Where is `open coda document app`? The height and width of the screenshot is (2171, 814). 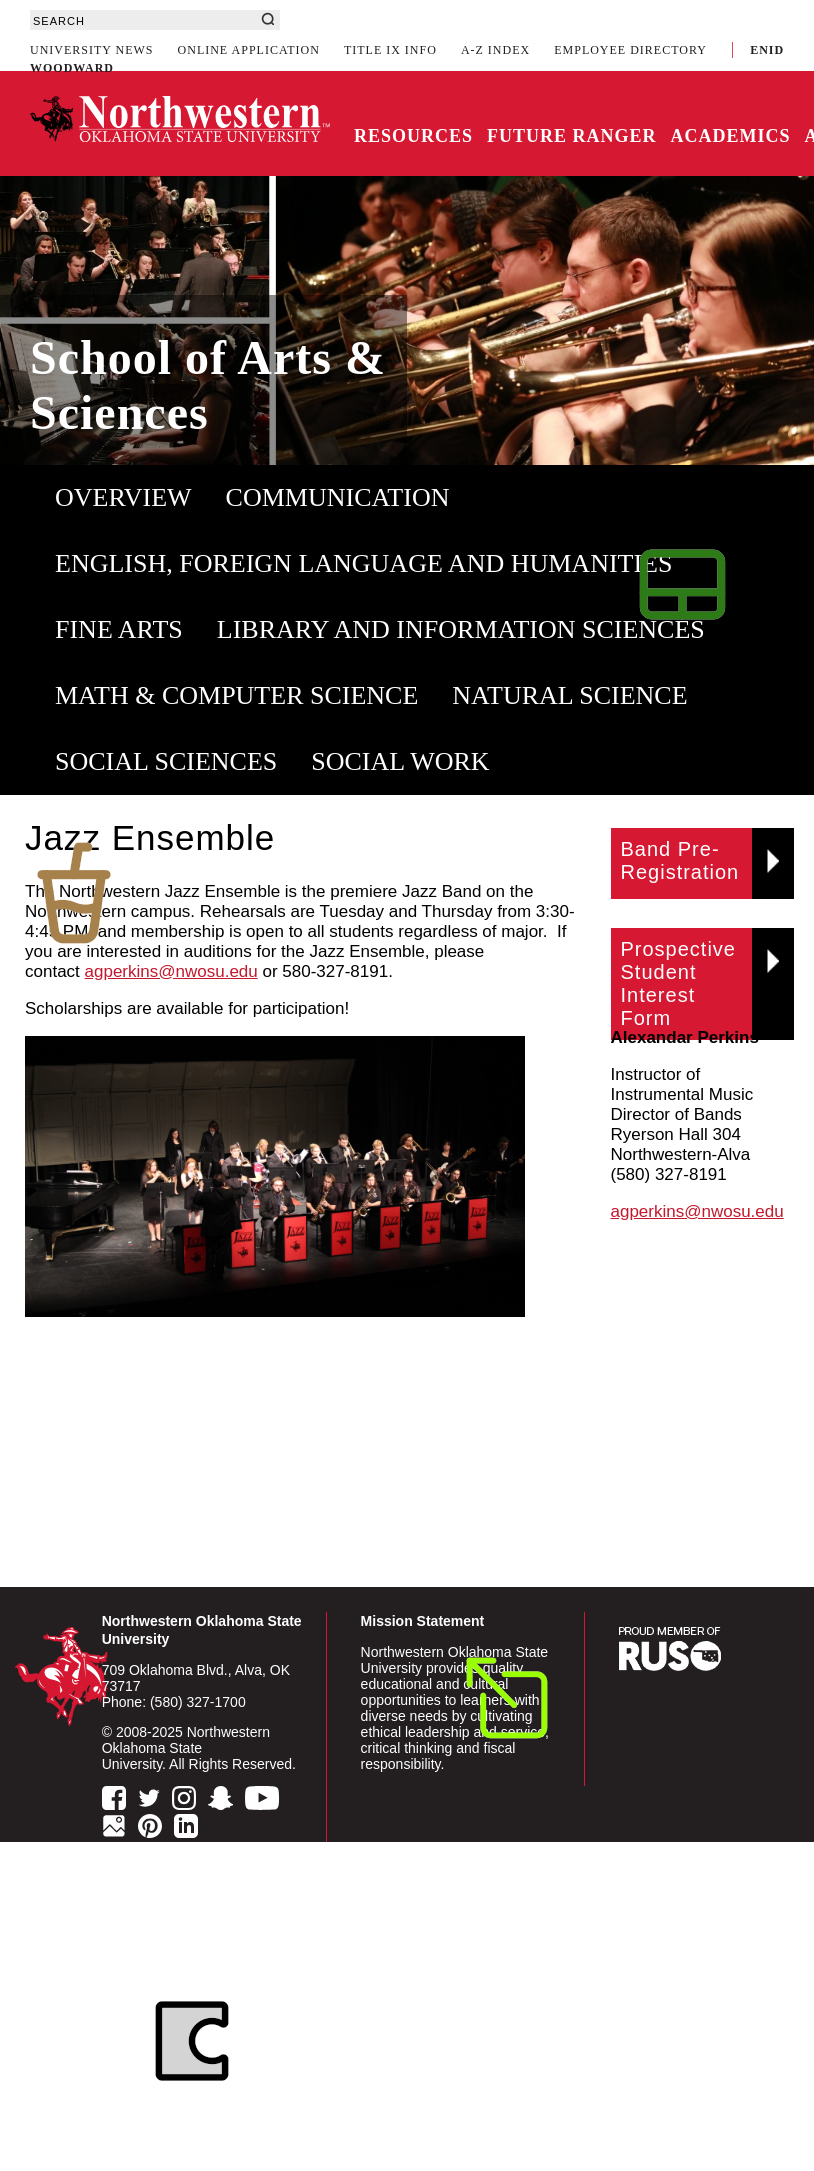 open coda document app is located at coordinates (192, 2041).